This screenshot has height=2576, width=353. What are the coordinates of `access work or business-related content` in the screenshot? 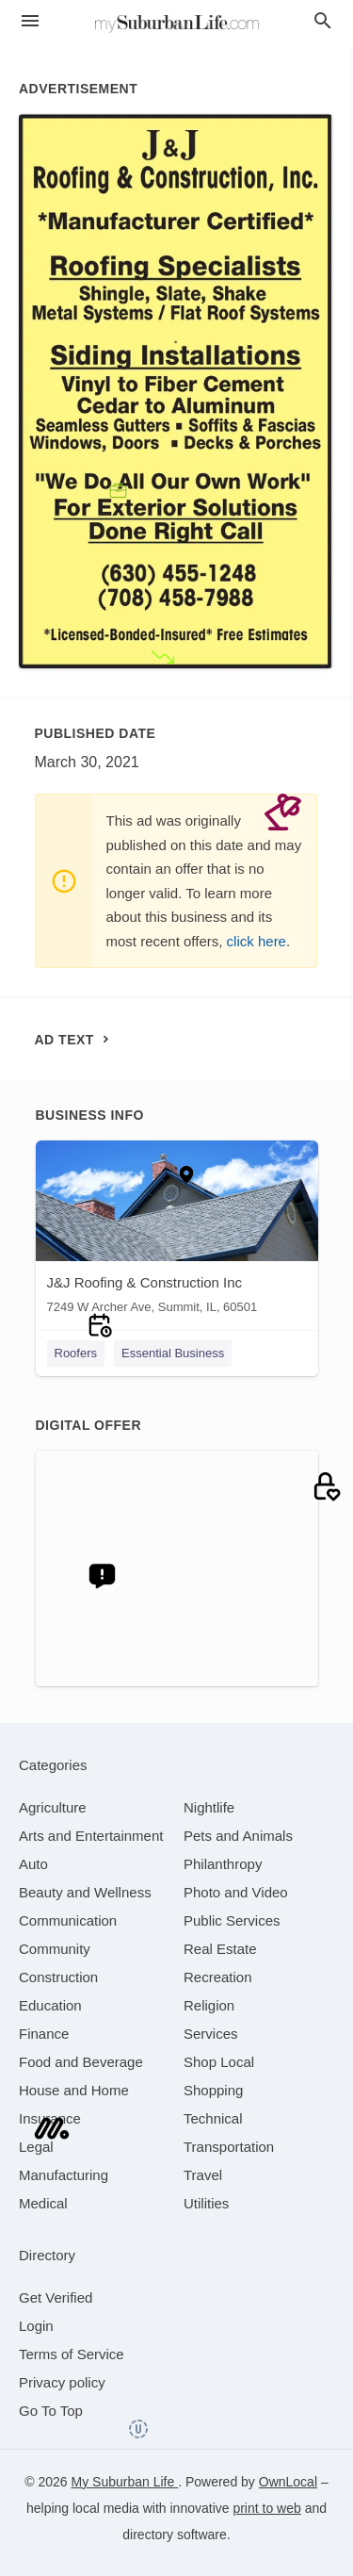 It's located at (118, 490).